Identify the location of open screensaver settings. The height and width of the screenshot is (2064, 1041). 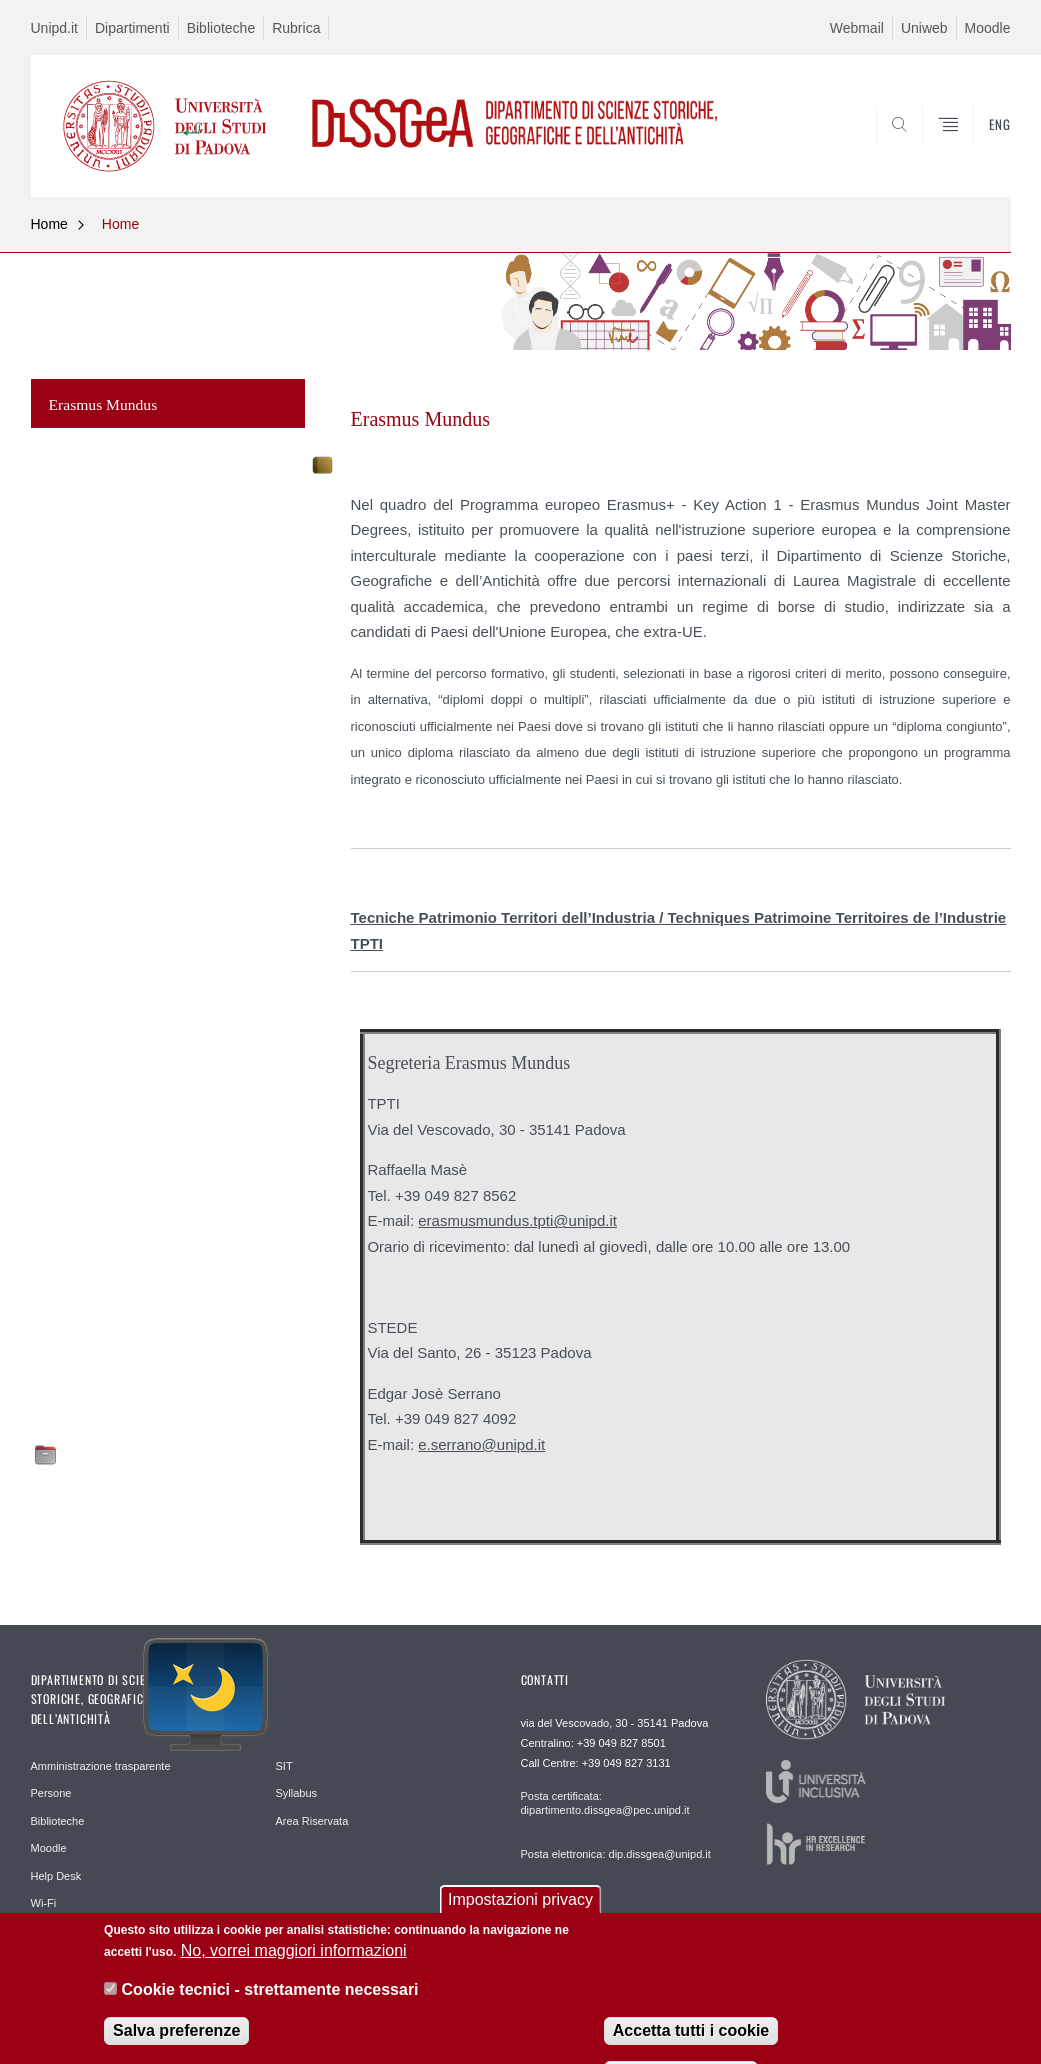
(205, 1693).